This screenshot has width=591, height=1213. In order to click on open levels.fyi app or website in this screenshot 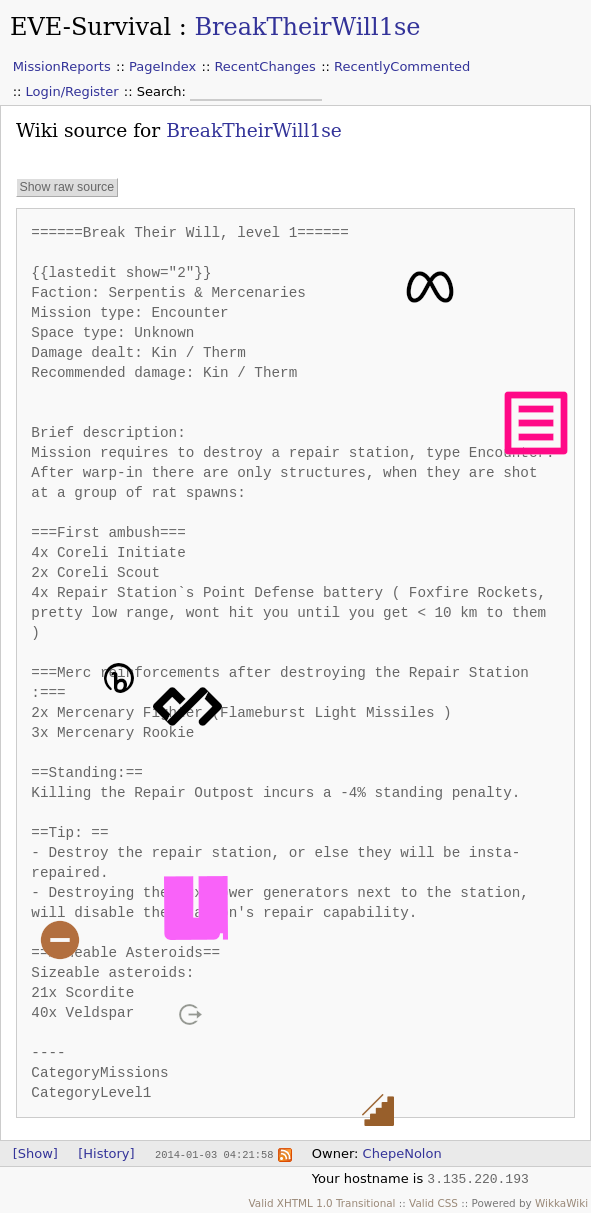, I will do `click(378, 1110)`.